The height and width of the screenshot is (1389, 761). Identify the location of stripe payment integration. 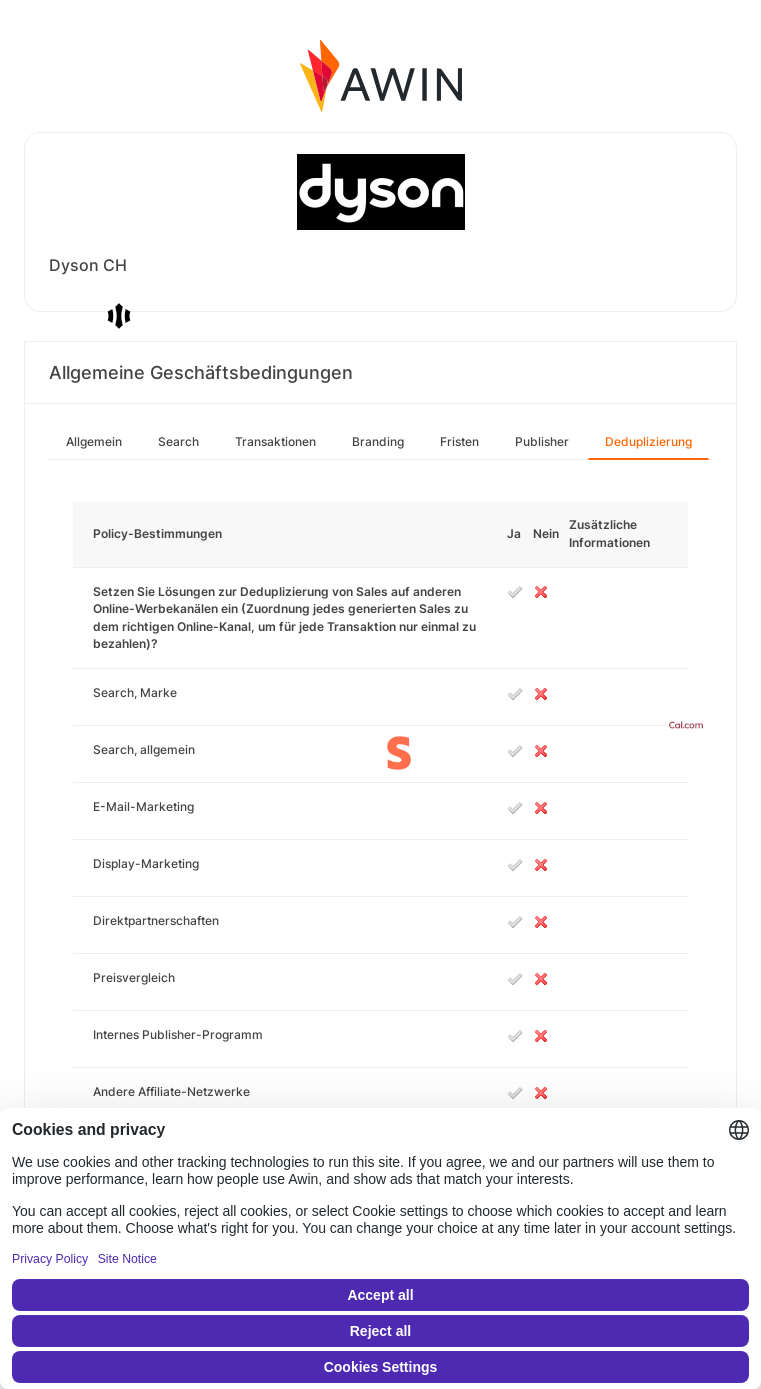
(399, 753).